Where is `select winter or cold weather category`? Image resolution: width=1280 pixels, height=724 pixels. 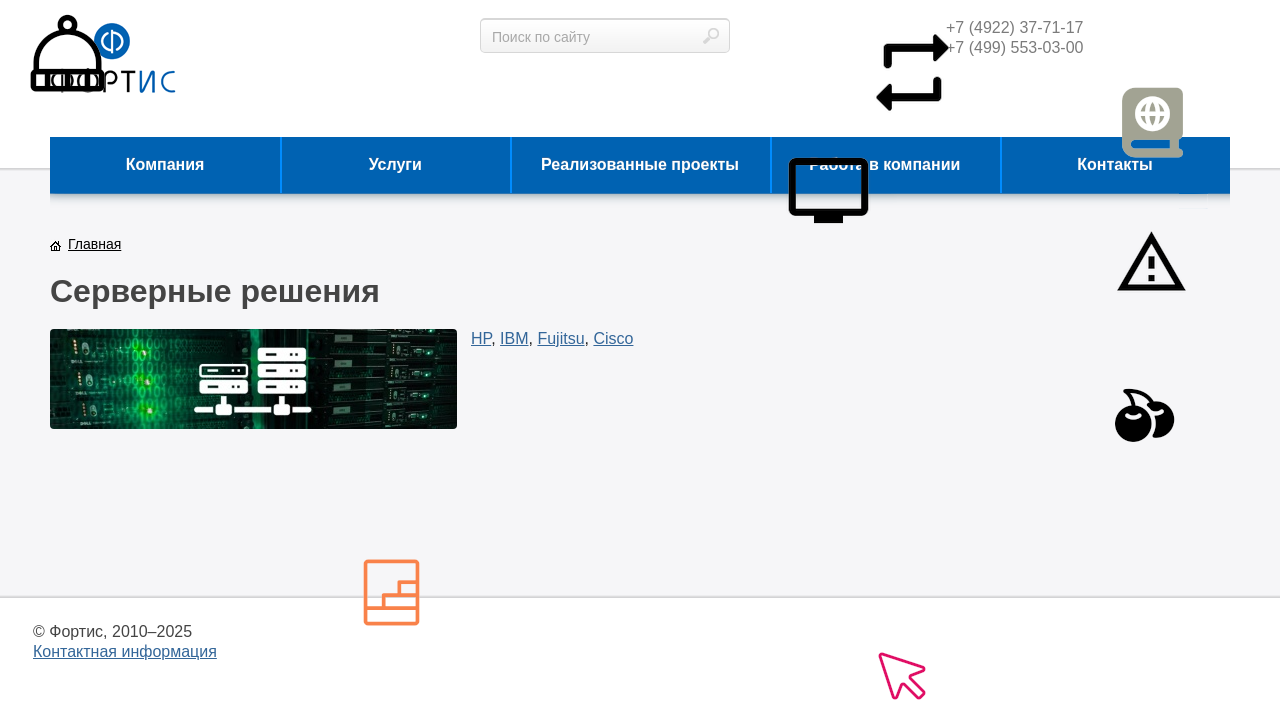 select winter or cold weather category is located at coordinates (67, 57).